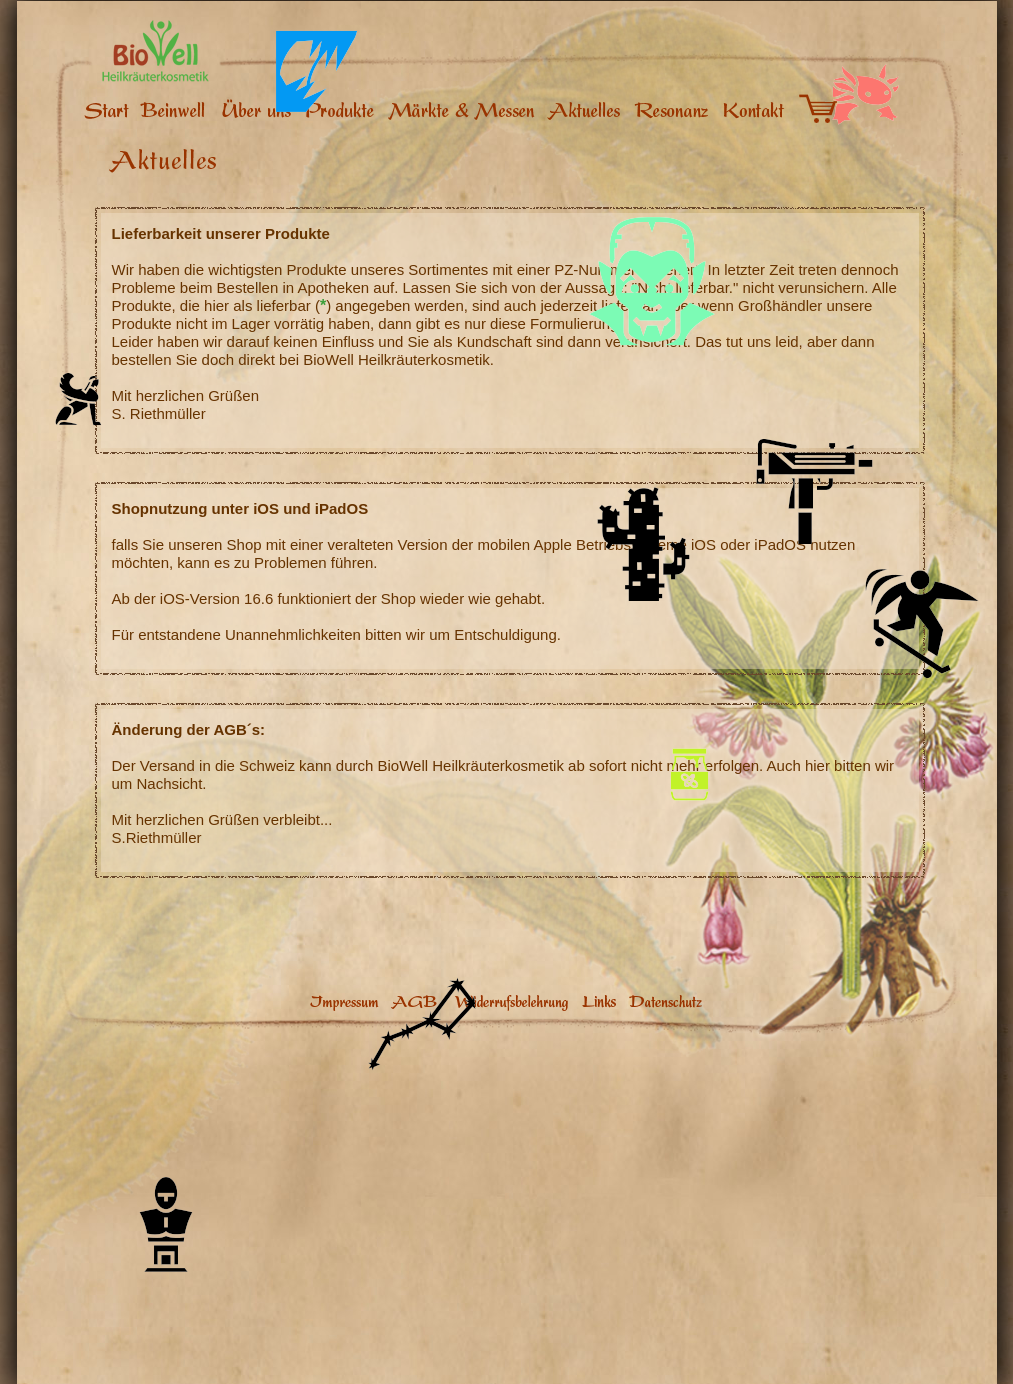  What do you see at coordinates (689, 774) in the screenshot?
I see `honey or jam item in a game inventory` at bounding box center [689, 774].